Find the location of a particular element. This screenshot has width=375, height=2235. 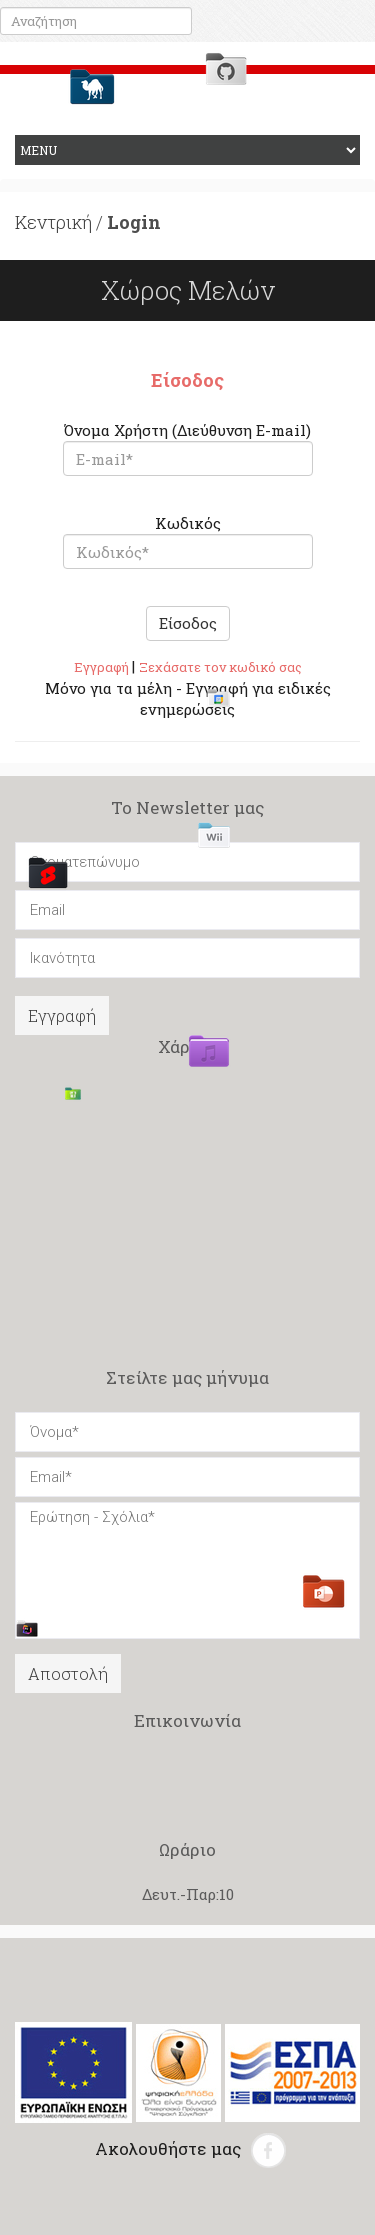

open your GameJolt games folder is located at coordinates (73, 1094).